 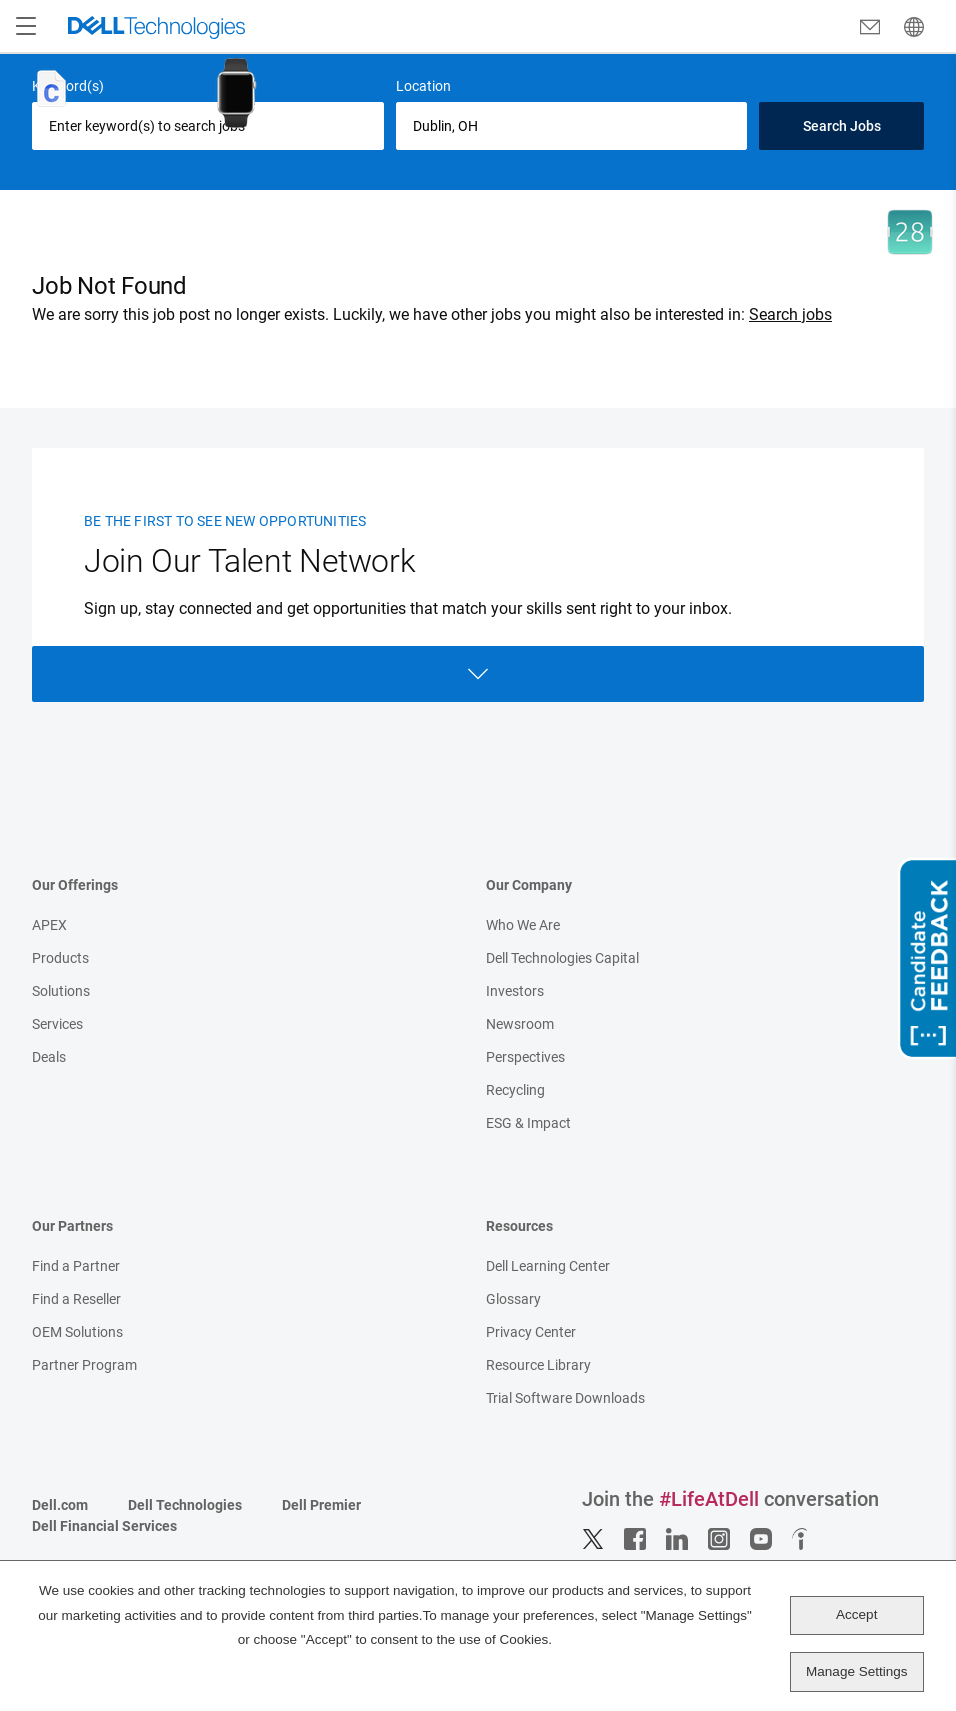 I want to click on a C programming language source file, so click(x=51, y=88).